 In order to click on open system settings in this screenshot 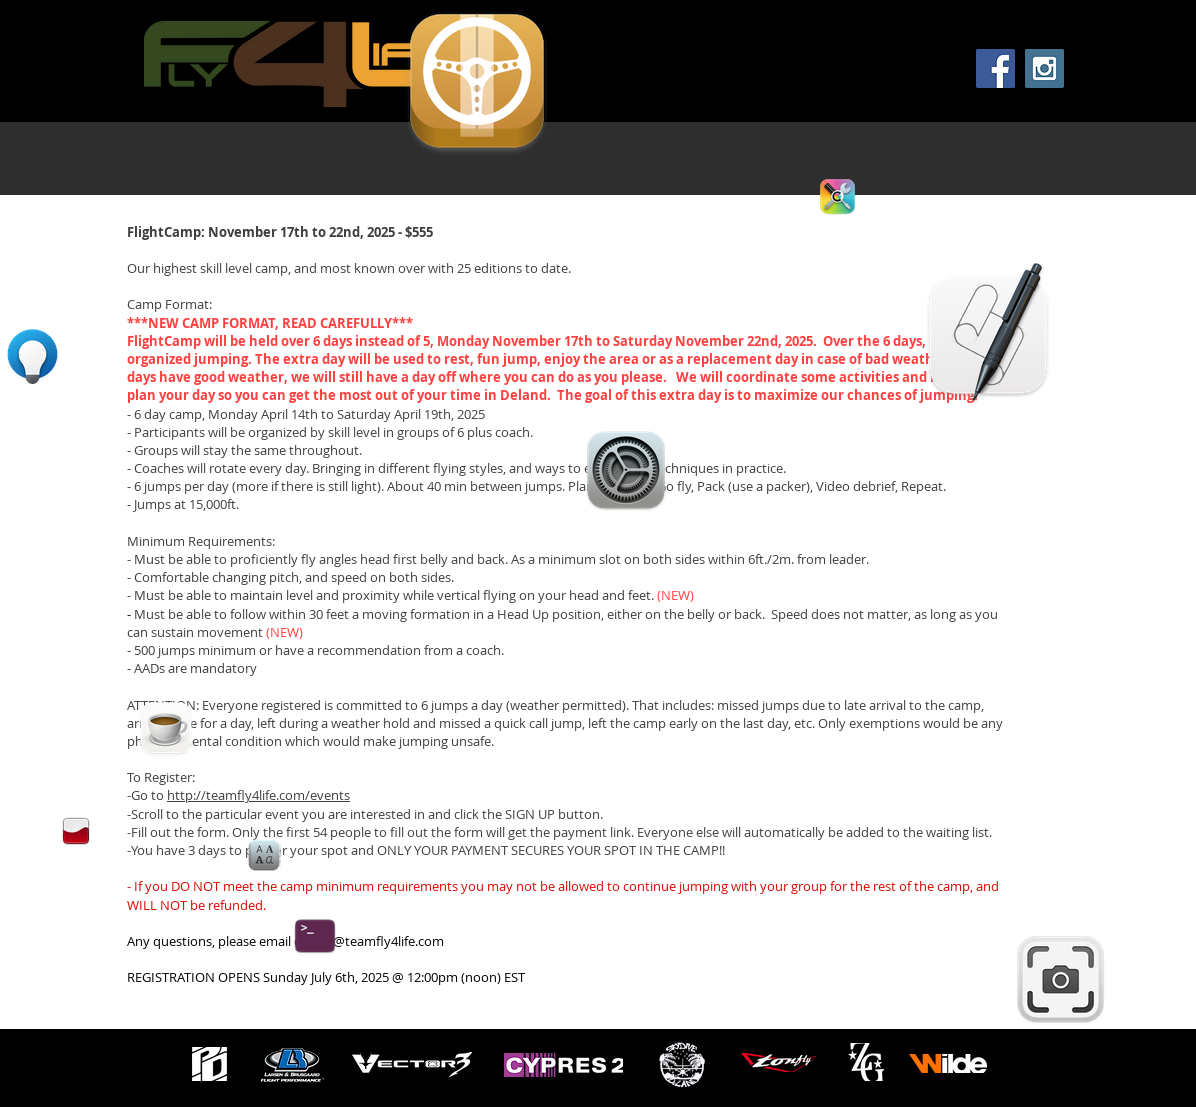, I will do `click(626, 470)`.